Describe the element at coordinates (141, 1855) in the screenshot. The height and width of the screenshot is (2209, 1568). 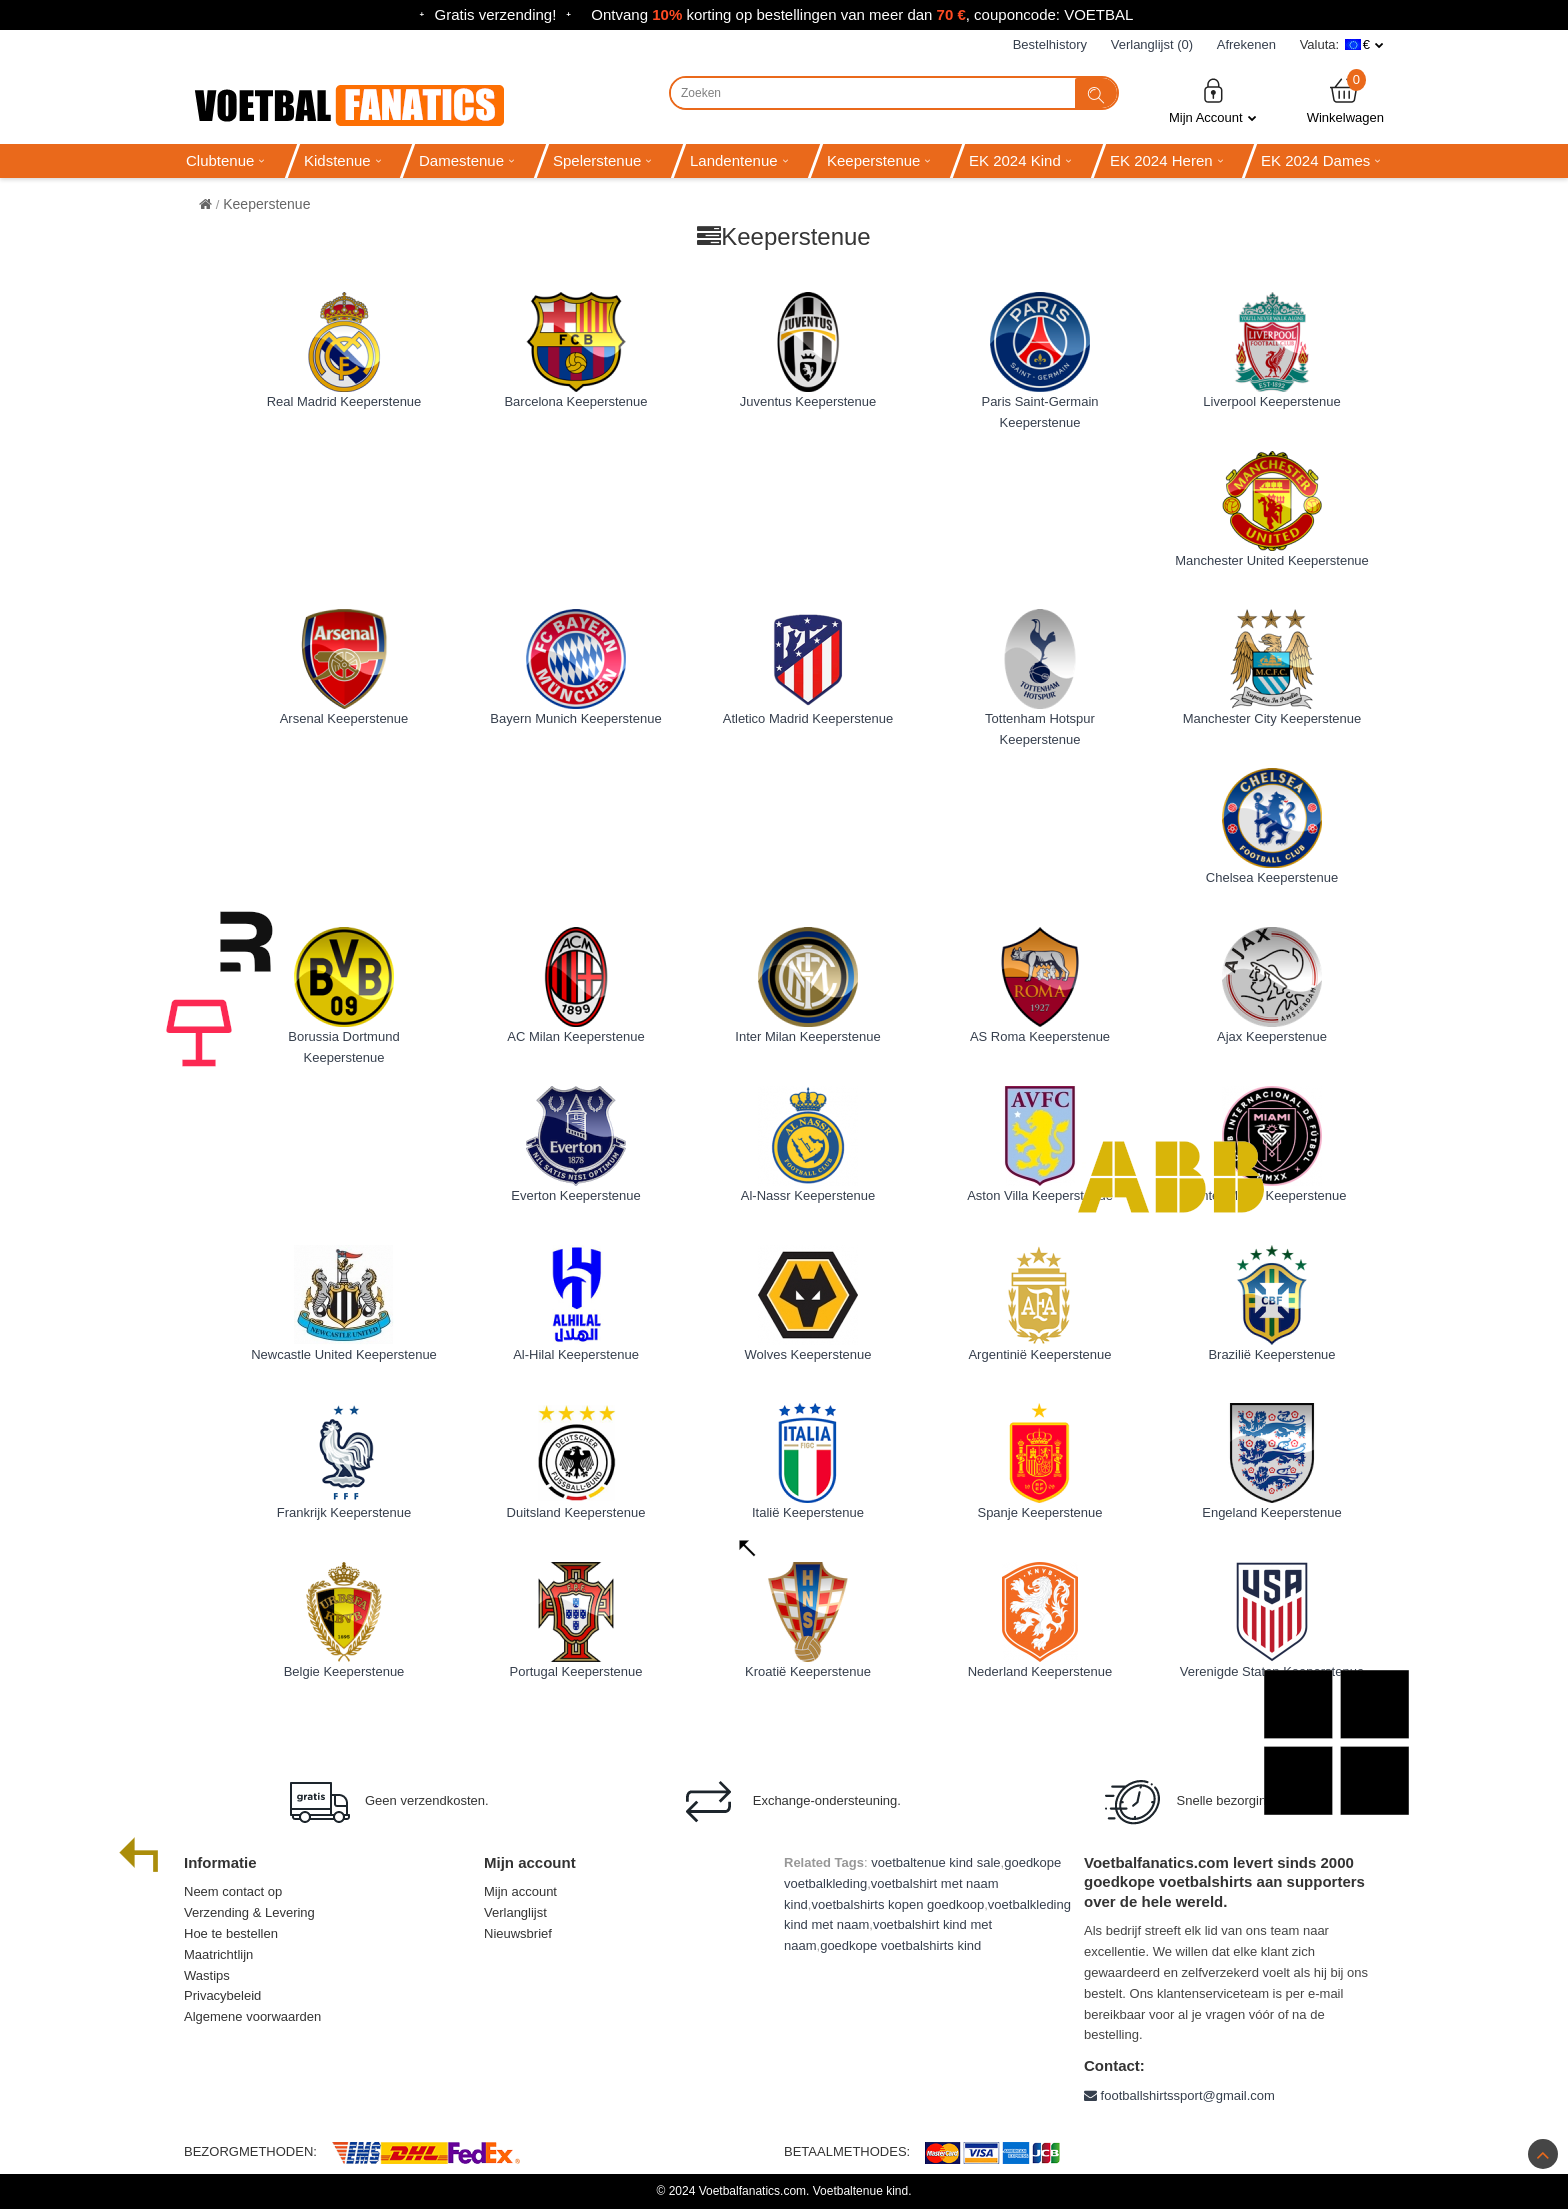
I see `reply to a message` at that location.